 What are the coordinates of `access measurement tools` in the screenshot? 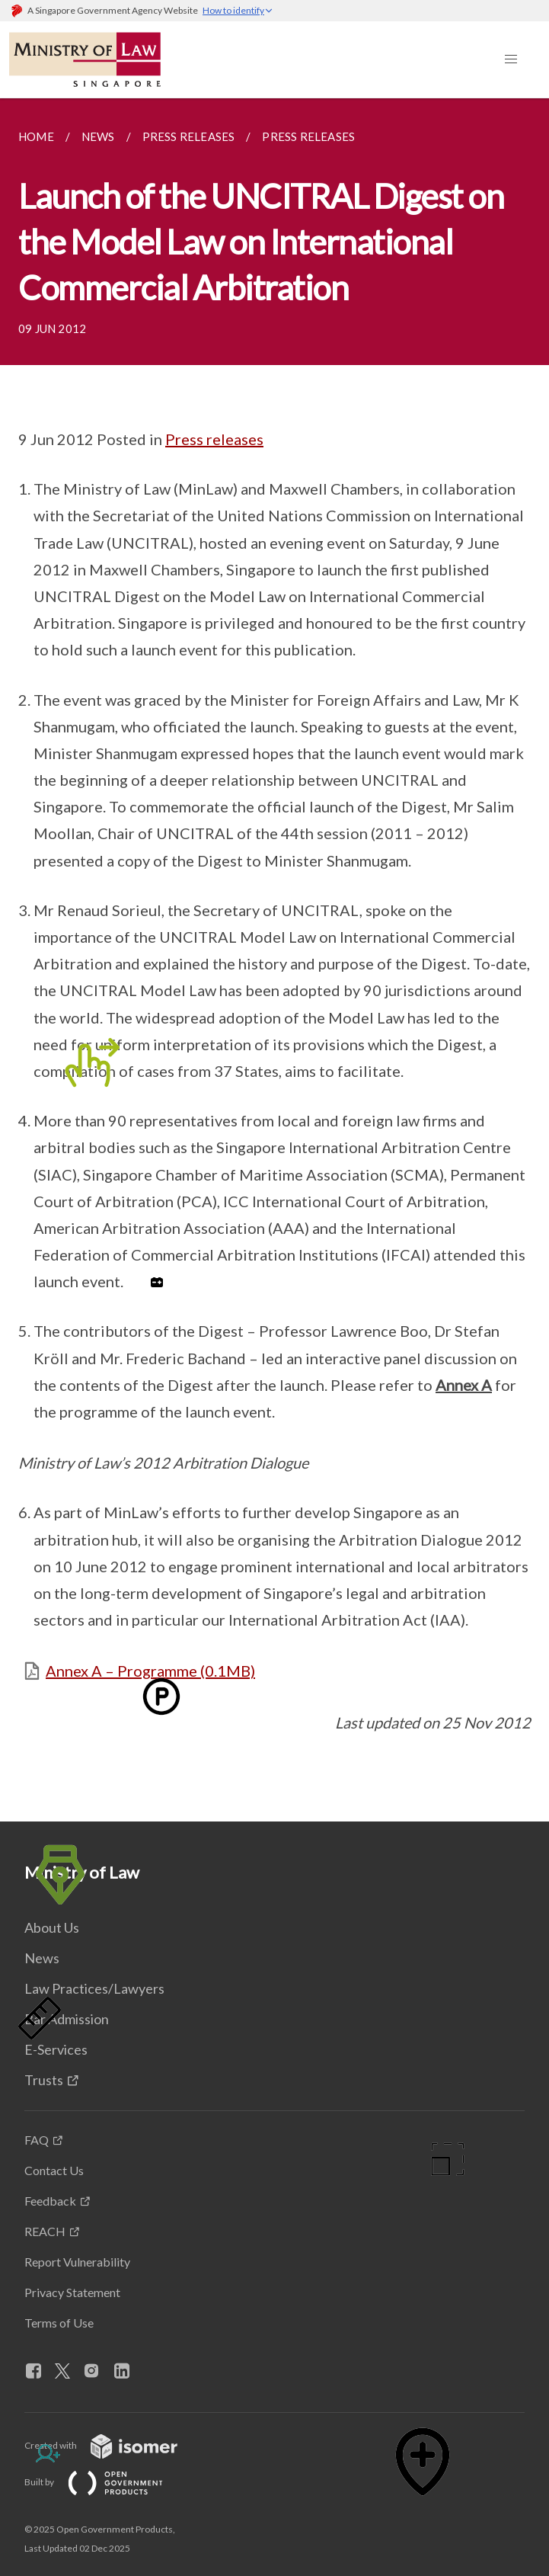 It's located at (40, 2018).